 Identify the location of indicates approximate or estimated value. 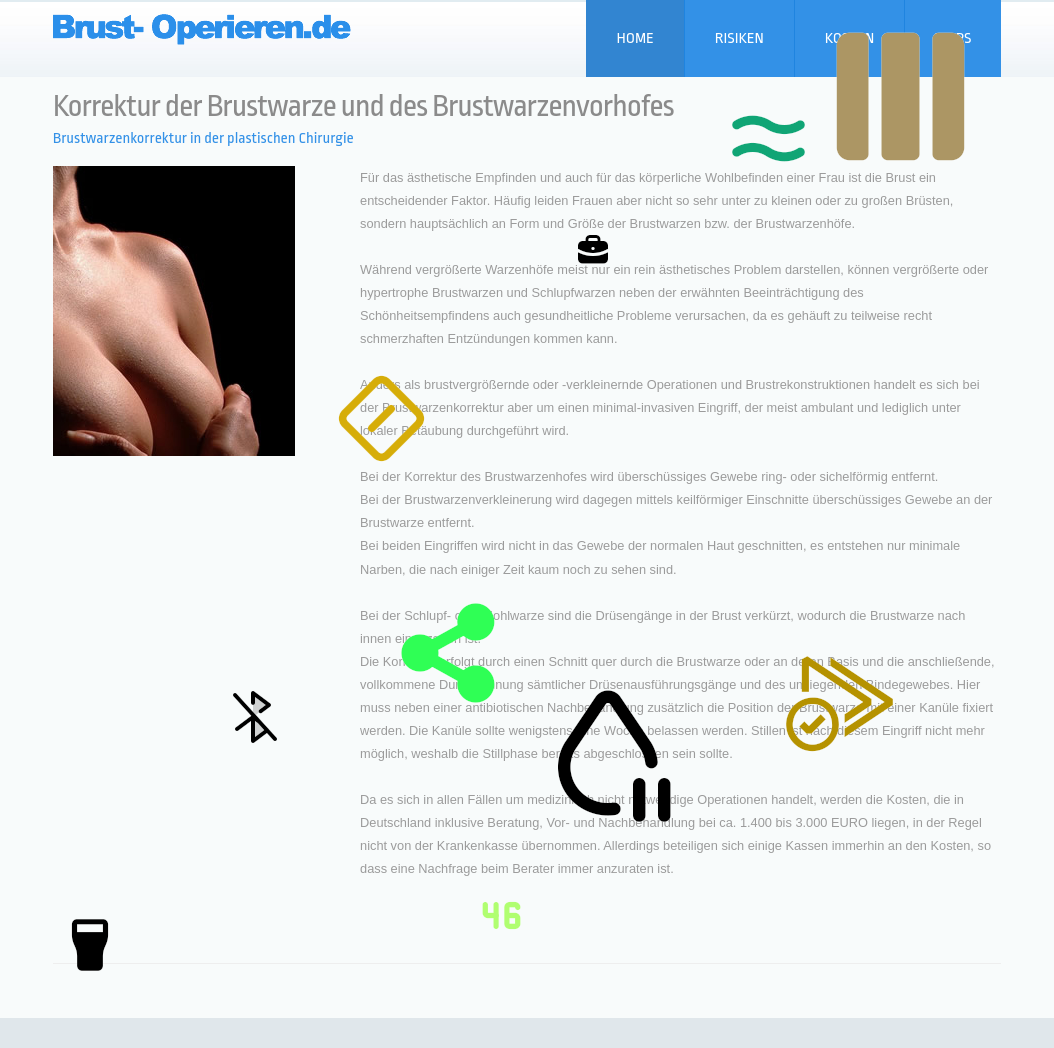
(768, 138).